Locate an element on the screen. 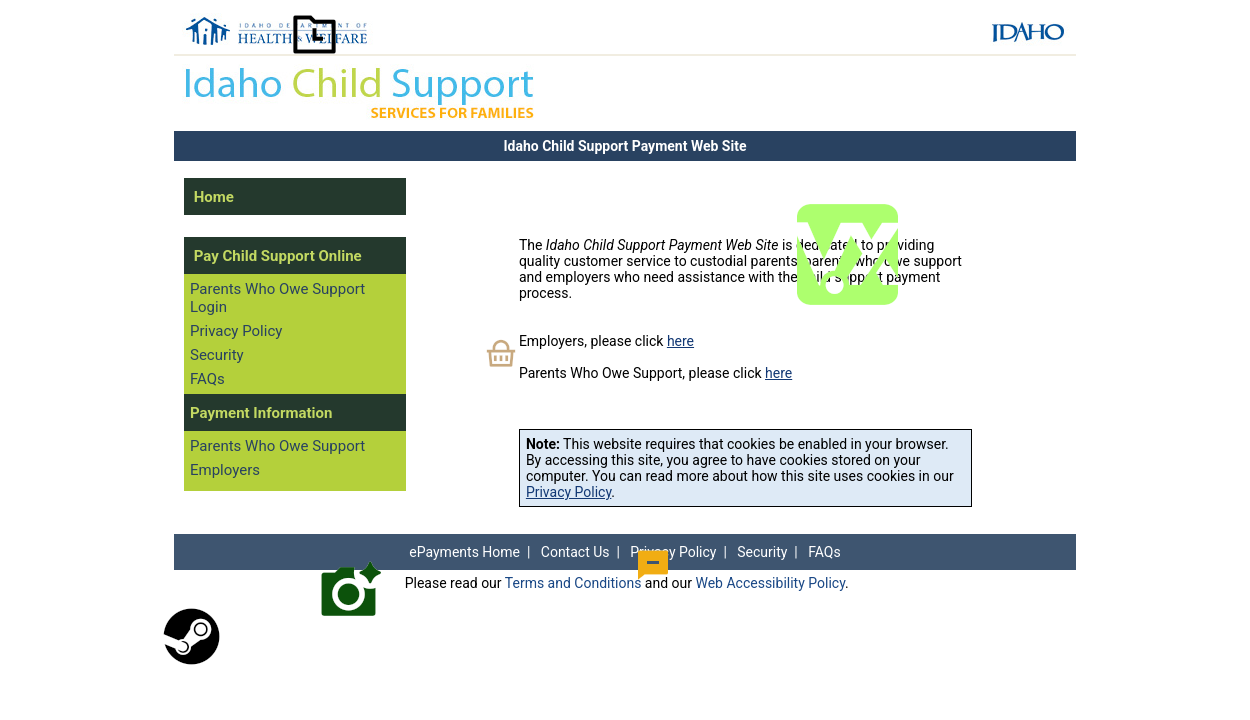 Image resolution: width=1250 pixels, height=720 pixels. access AI-powered camera features is located at coordinates (348, 591).